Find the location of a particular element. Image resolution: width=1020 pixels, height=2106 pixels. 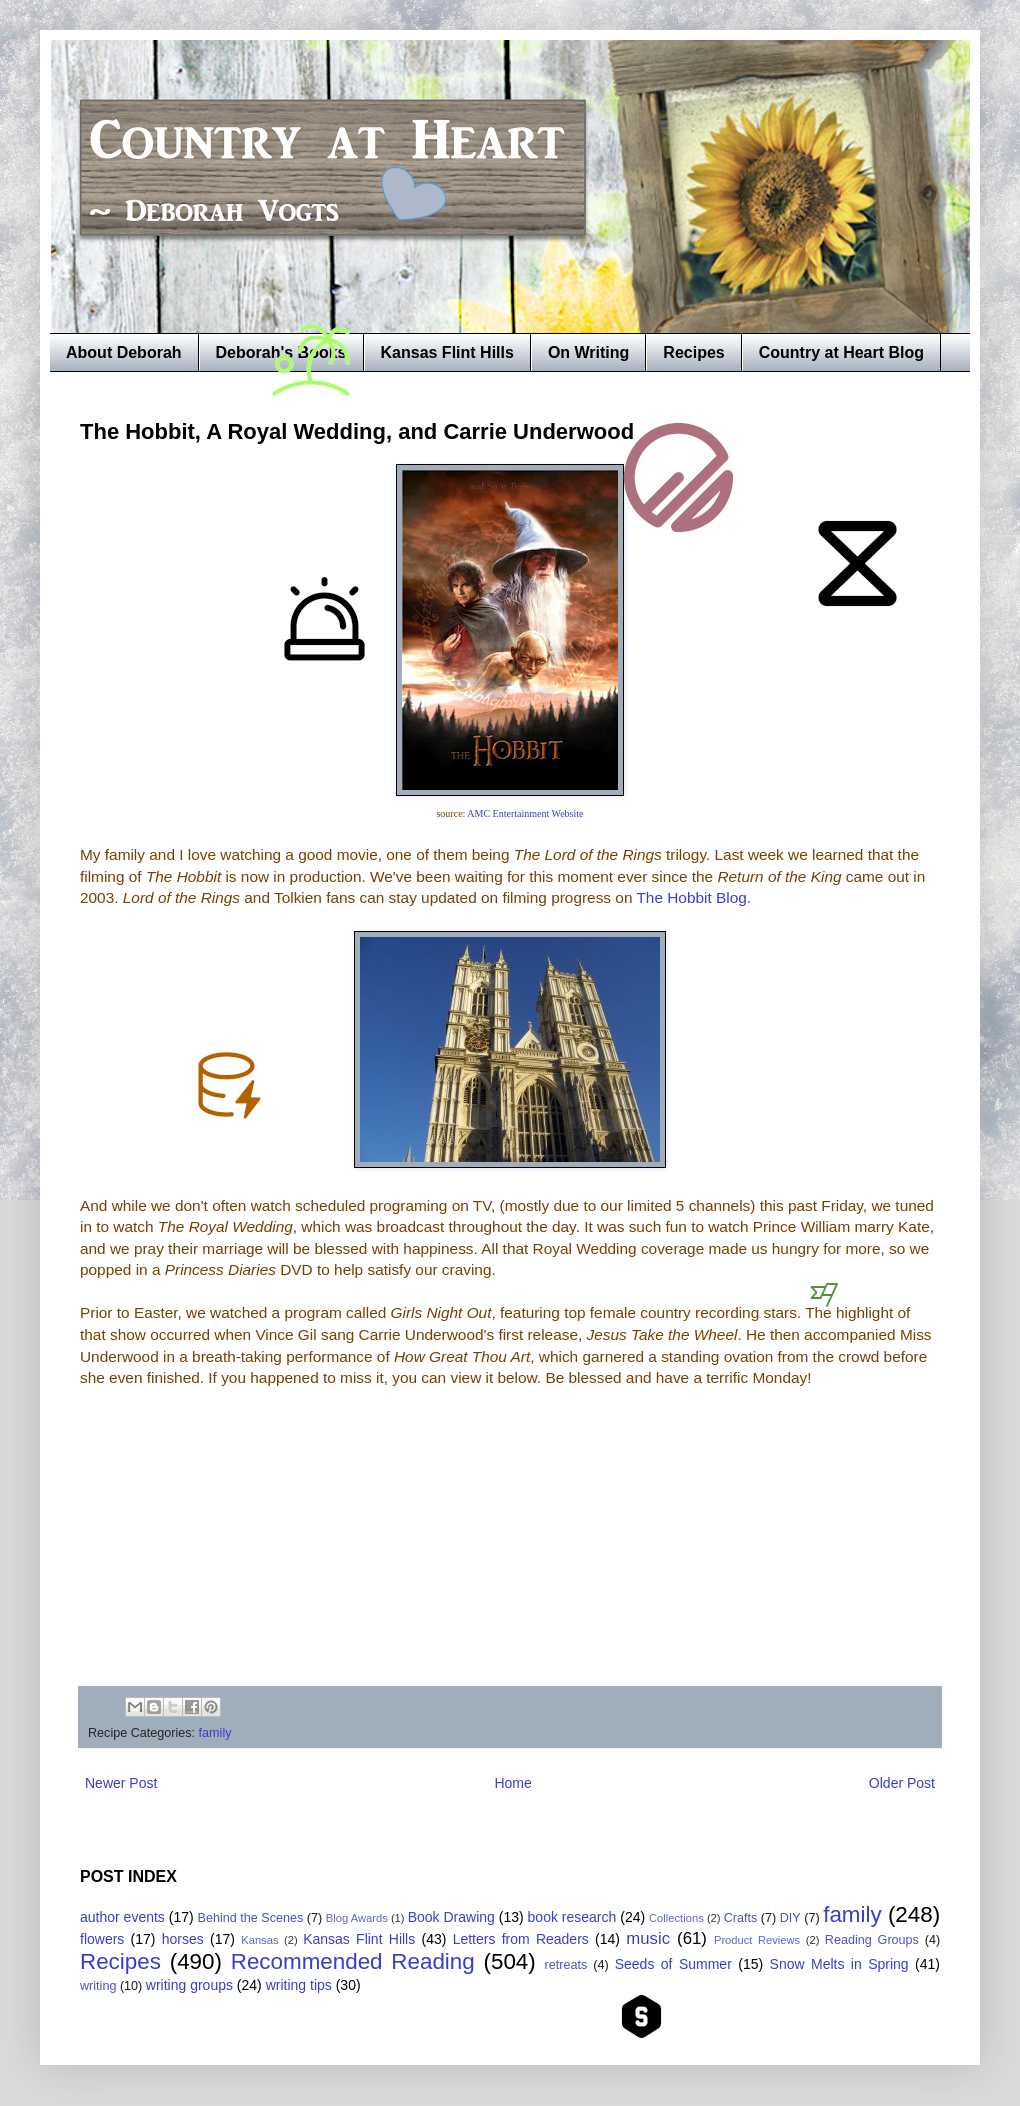

access cached data or storage is located at coordinates (226, 1084).